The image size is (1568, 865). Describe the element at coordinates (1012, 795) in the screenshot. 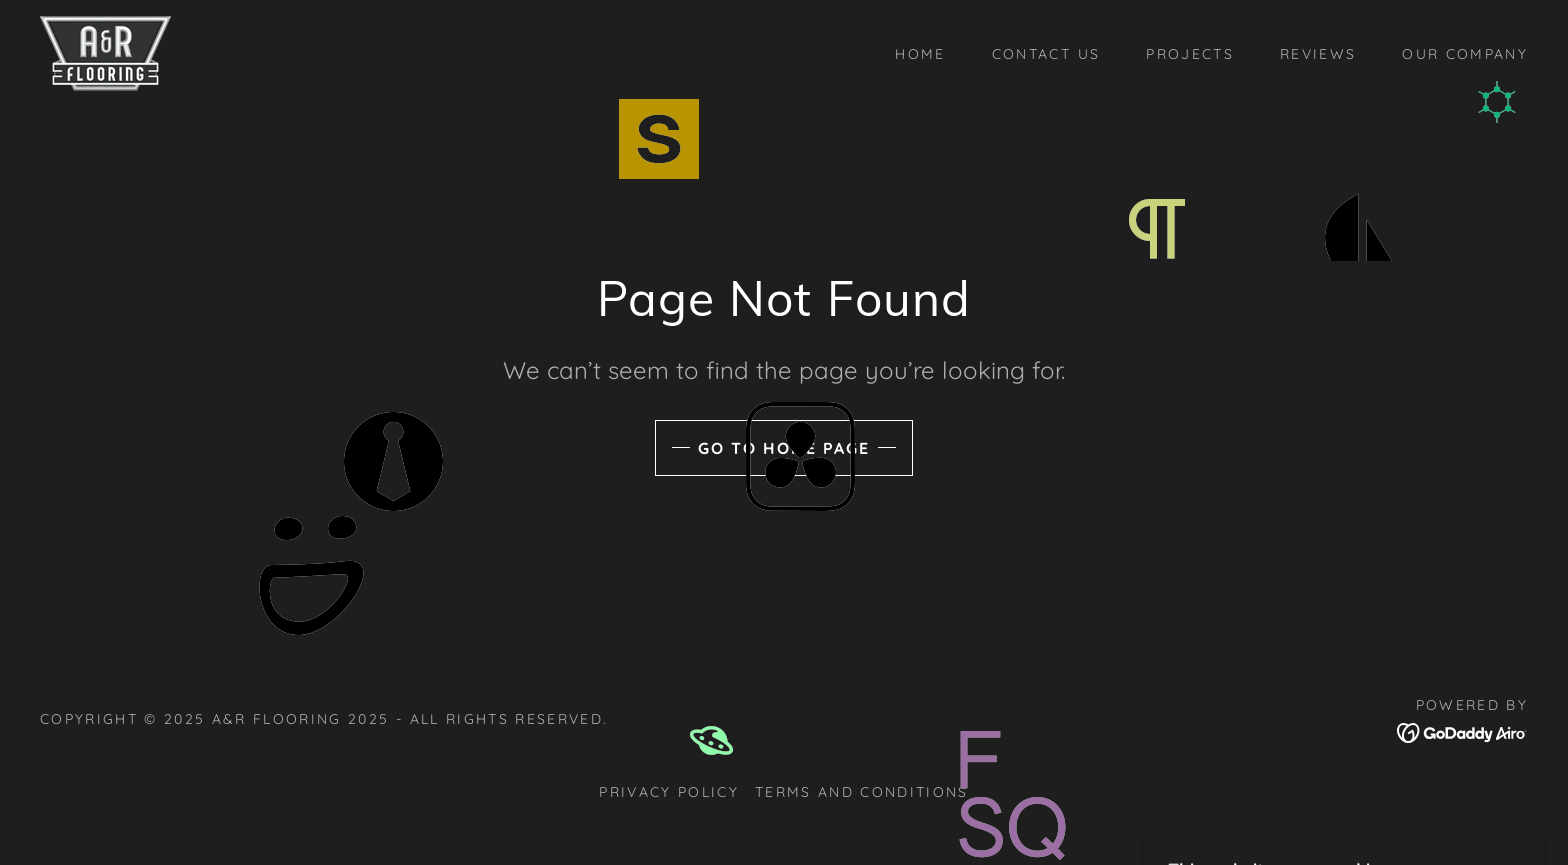

I see `open foursquare app` at that location.